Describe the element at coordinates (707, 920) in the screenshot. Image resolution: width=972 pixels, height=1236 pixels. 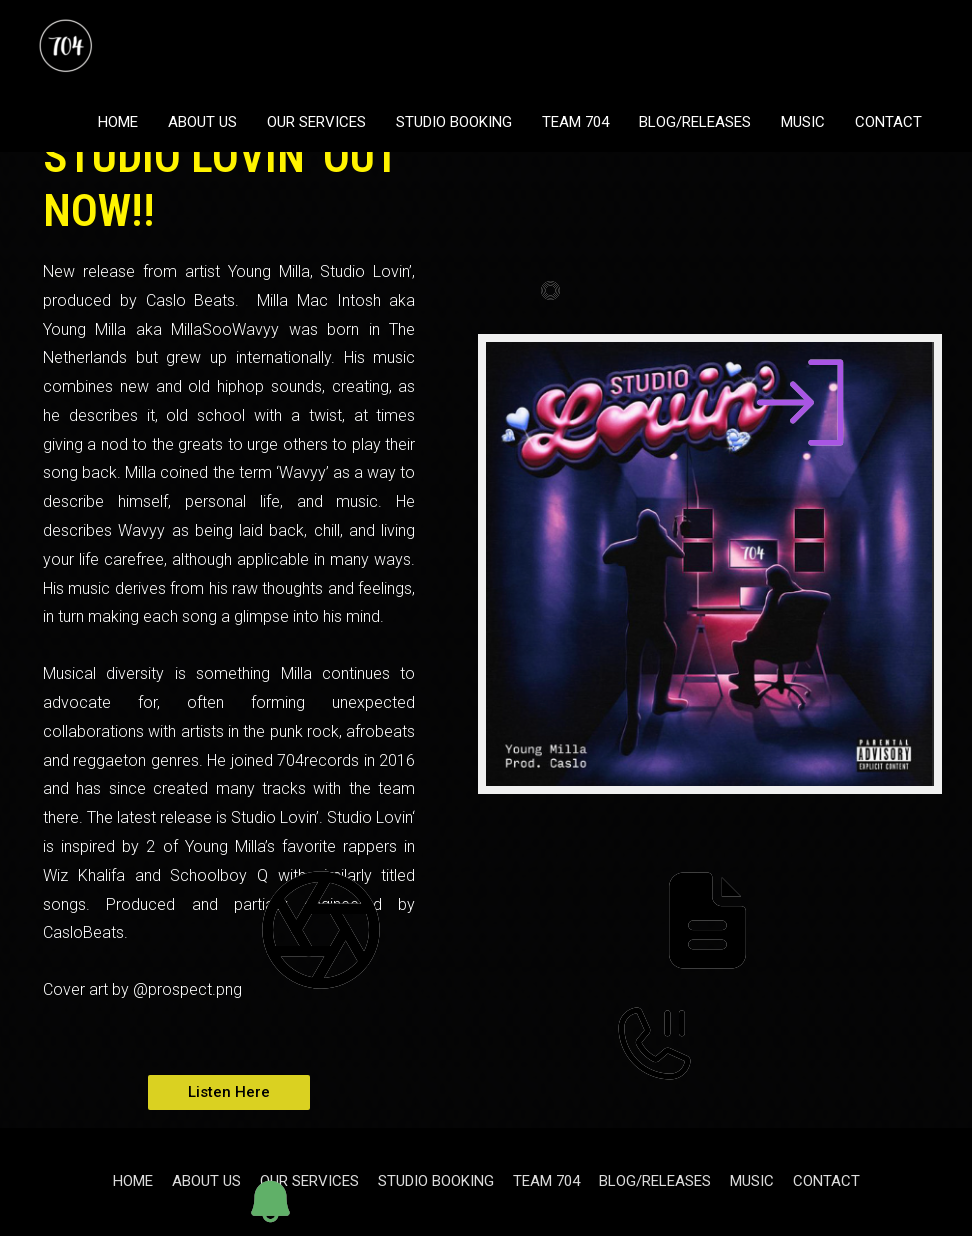
I see `view file details or description` at that location.